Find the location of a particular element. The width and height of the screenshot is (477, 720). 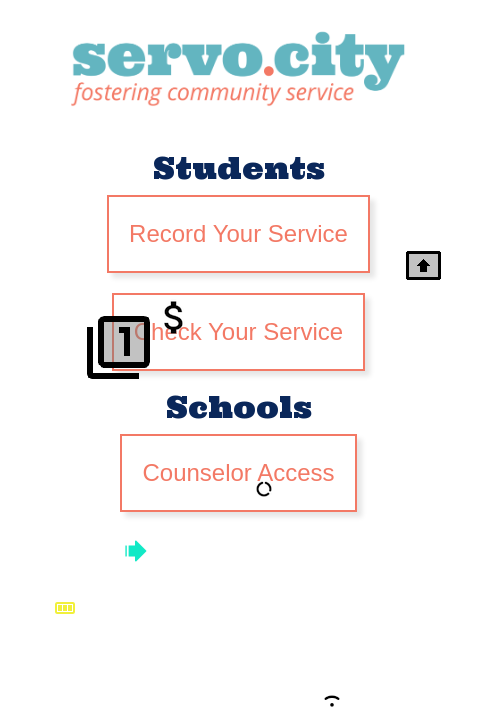

indicates weak wifi signal strength is located at coordinates (332, 693).